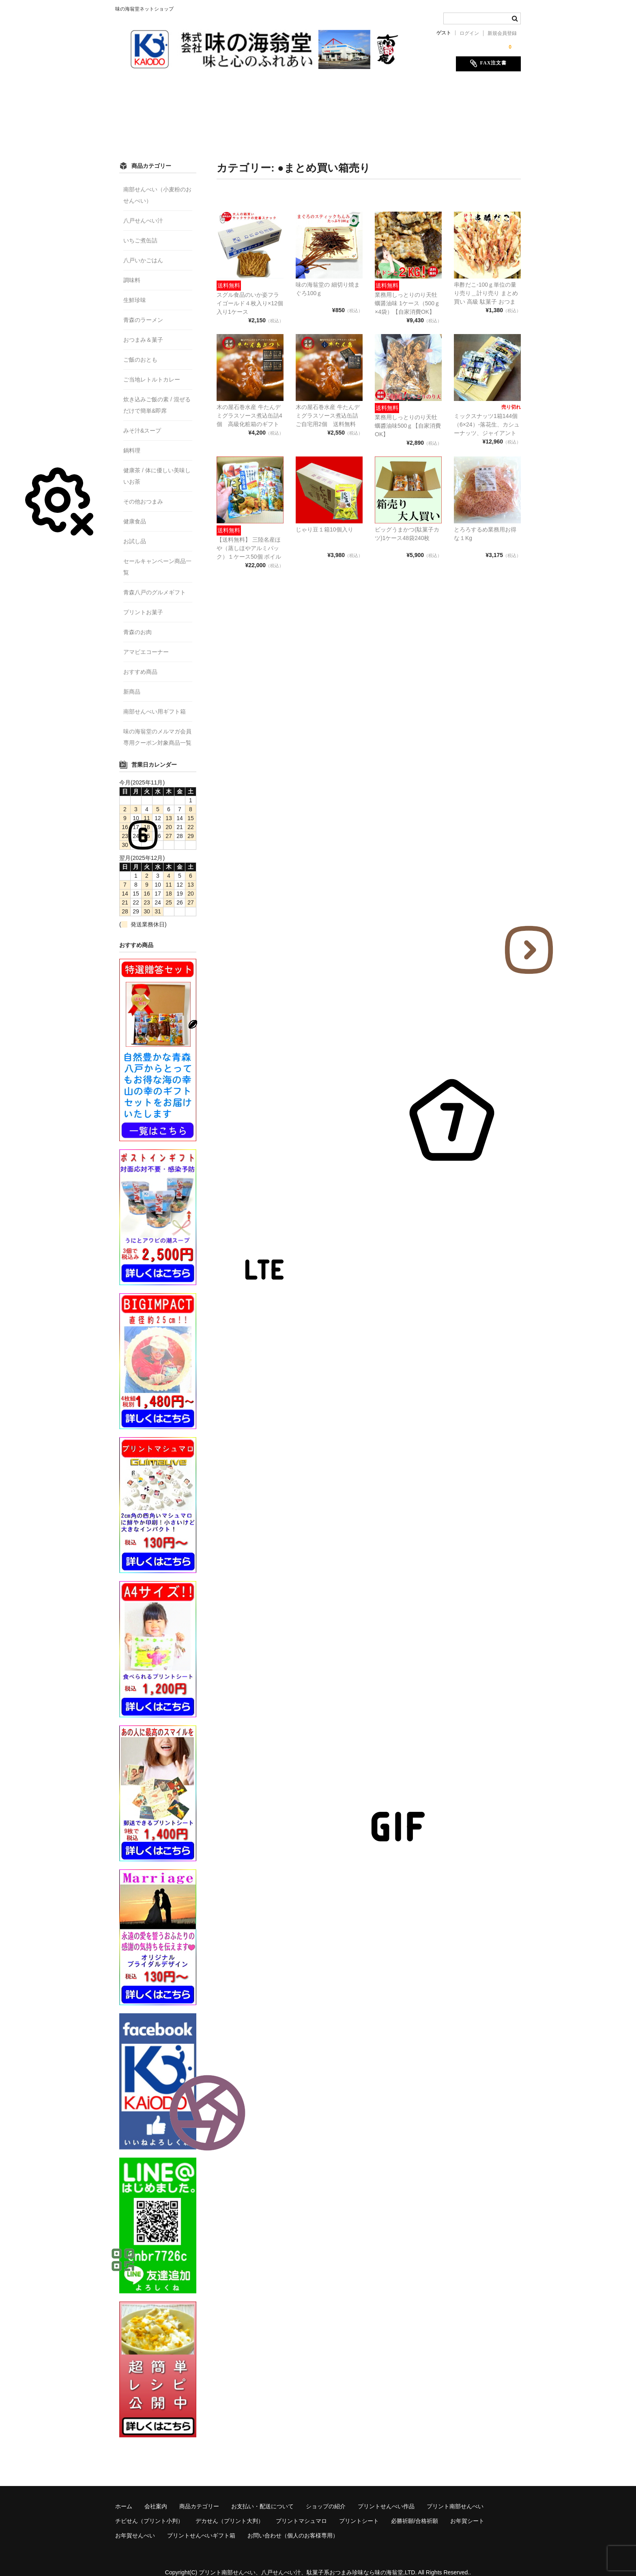 The width and height of the screenshot is (636, 2576). What do you see at coordinates (398, 1826) in the screenshot?
I see `insert a gif into your message` at bounding box center [398, 1826].